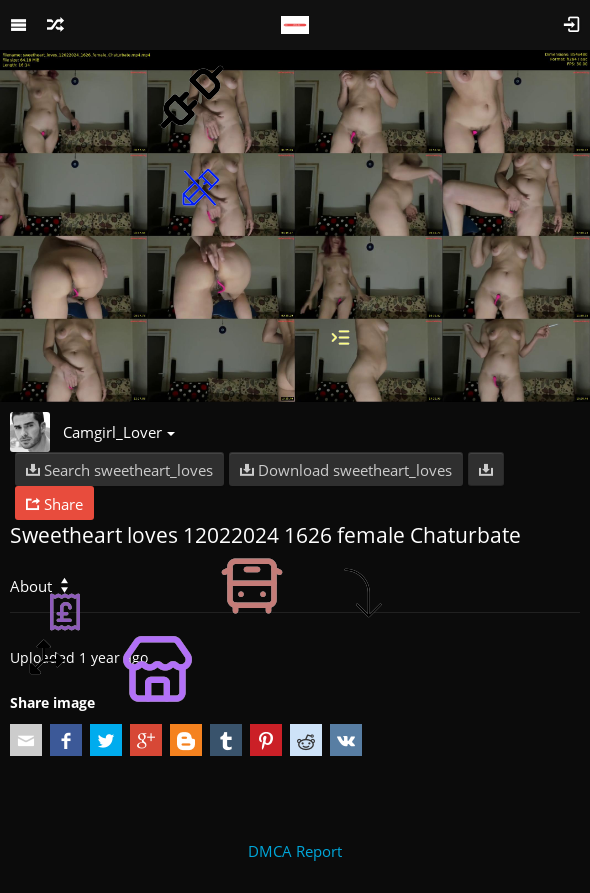  I want to click on disconnect from a device or service, so click(192, 97).